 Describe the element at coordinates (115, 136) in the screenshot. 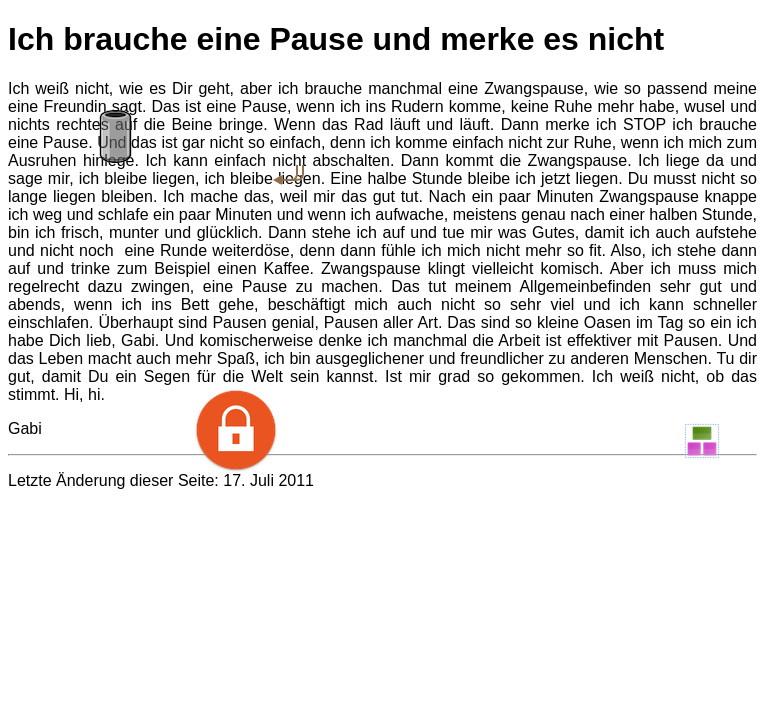

I see `mac pro (cylinder model) in finder sidebar` at that location.